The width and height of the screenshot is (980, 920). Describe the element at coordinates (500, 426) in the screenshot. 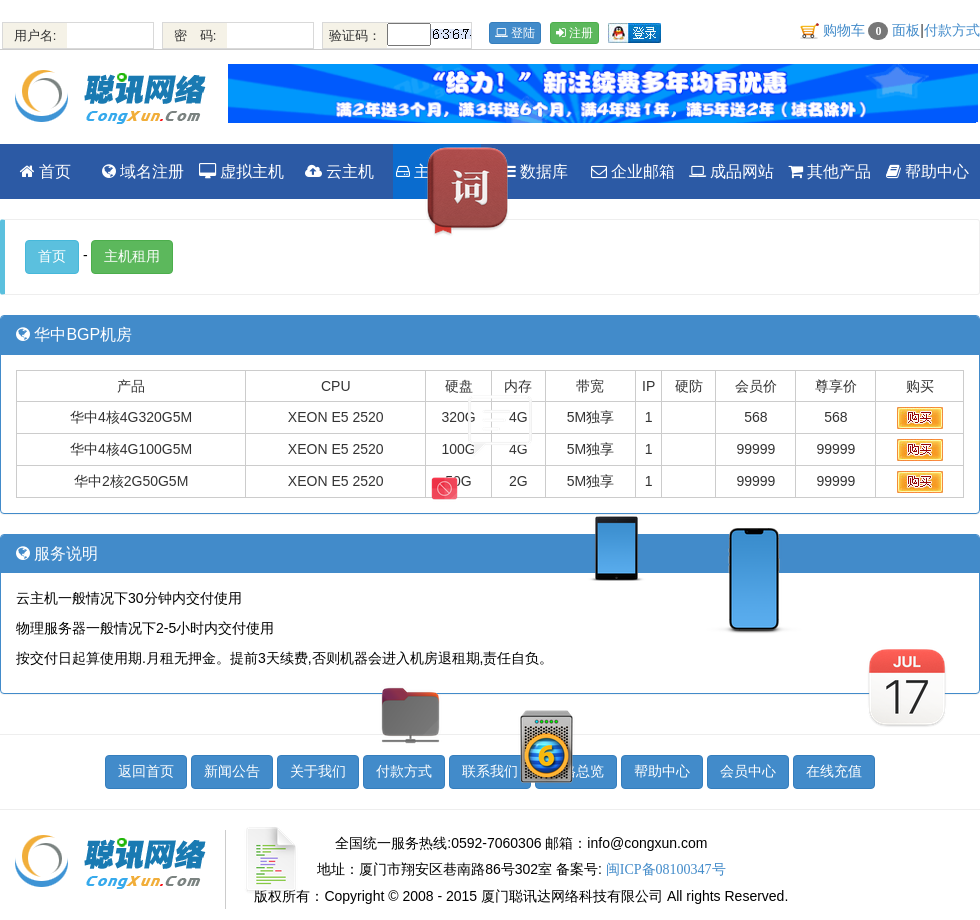

I see `neochat messaging app system tray icon` at that location.